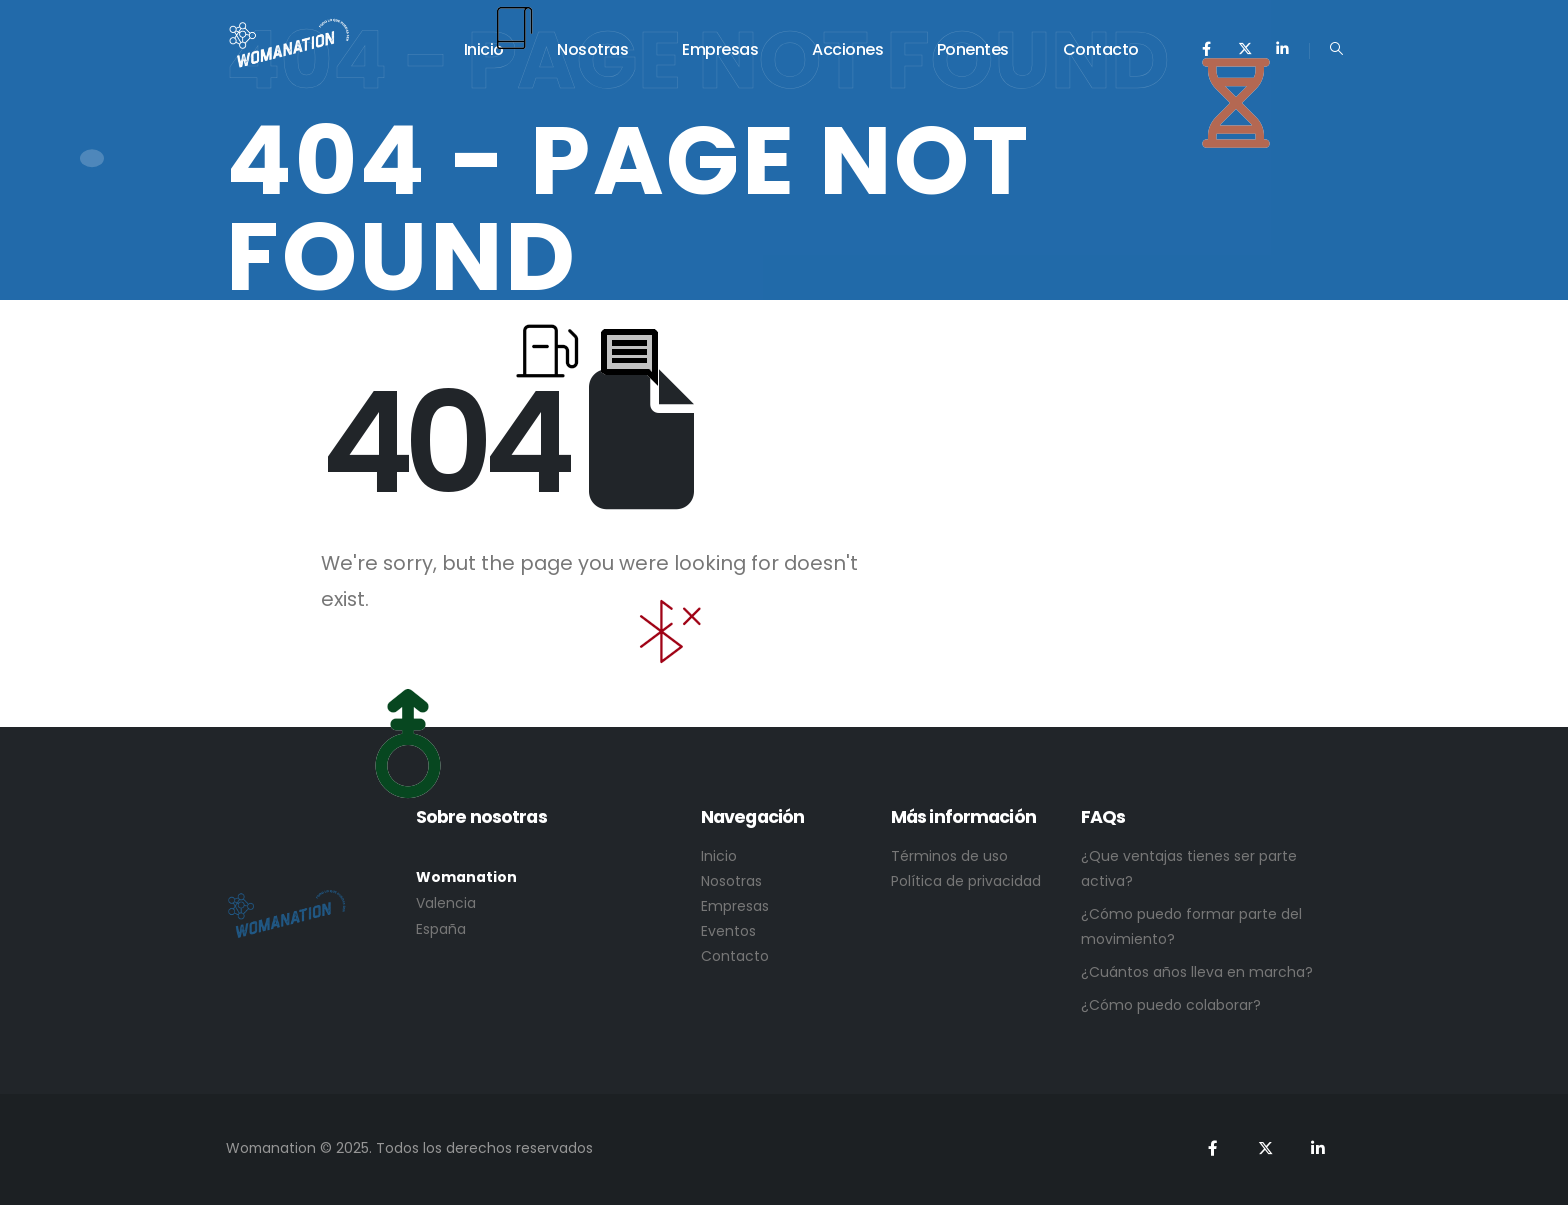  I want to click on bluetooth connection disabled, so click(666, 631).